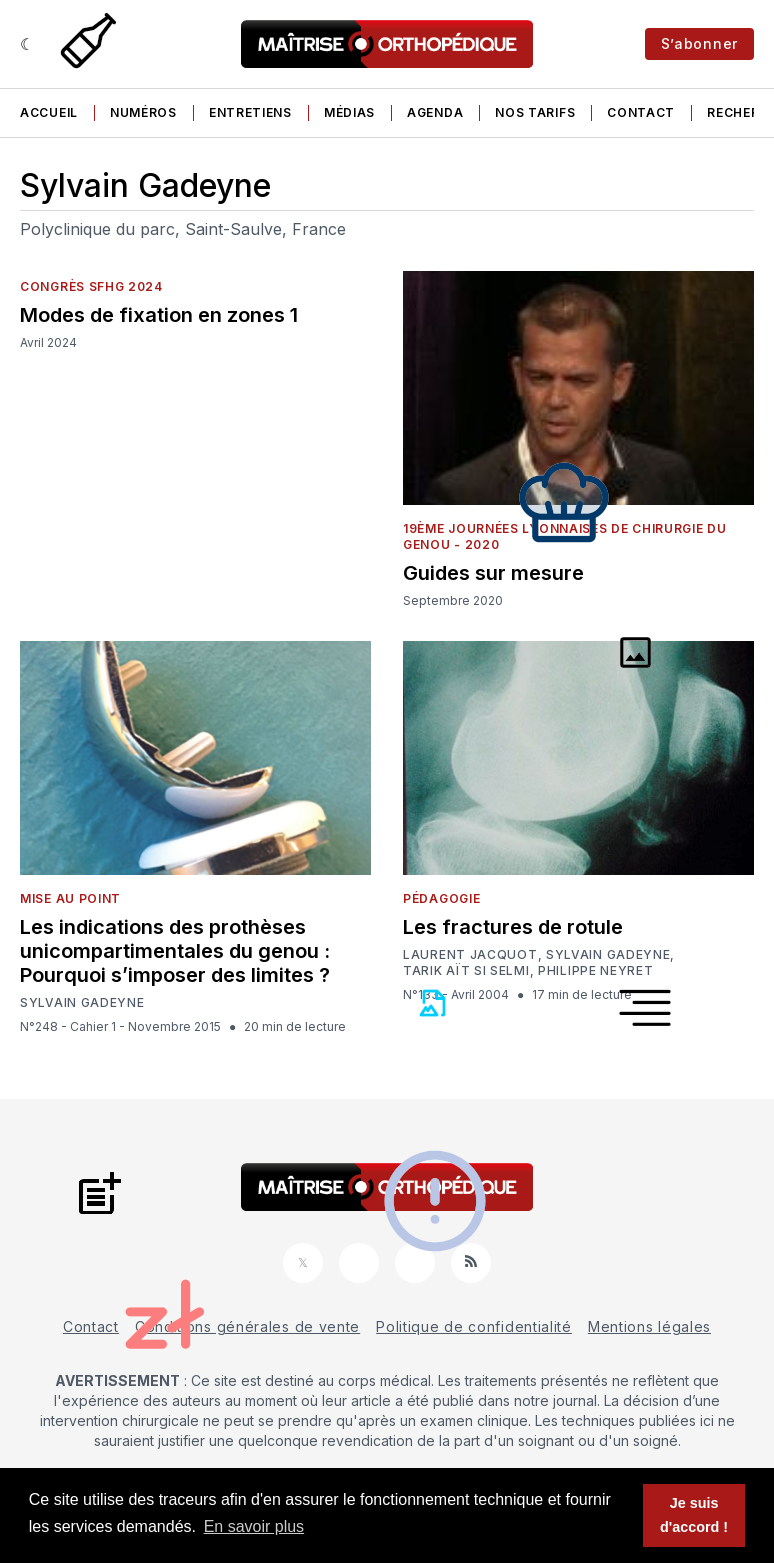 Image resolution: width=774 pixels, height=1563 pixels. What do you see at coordinates (87, 41) in the screenshot?
I see `browse bars or breweries nearby` at bounding box center [87, 41].